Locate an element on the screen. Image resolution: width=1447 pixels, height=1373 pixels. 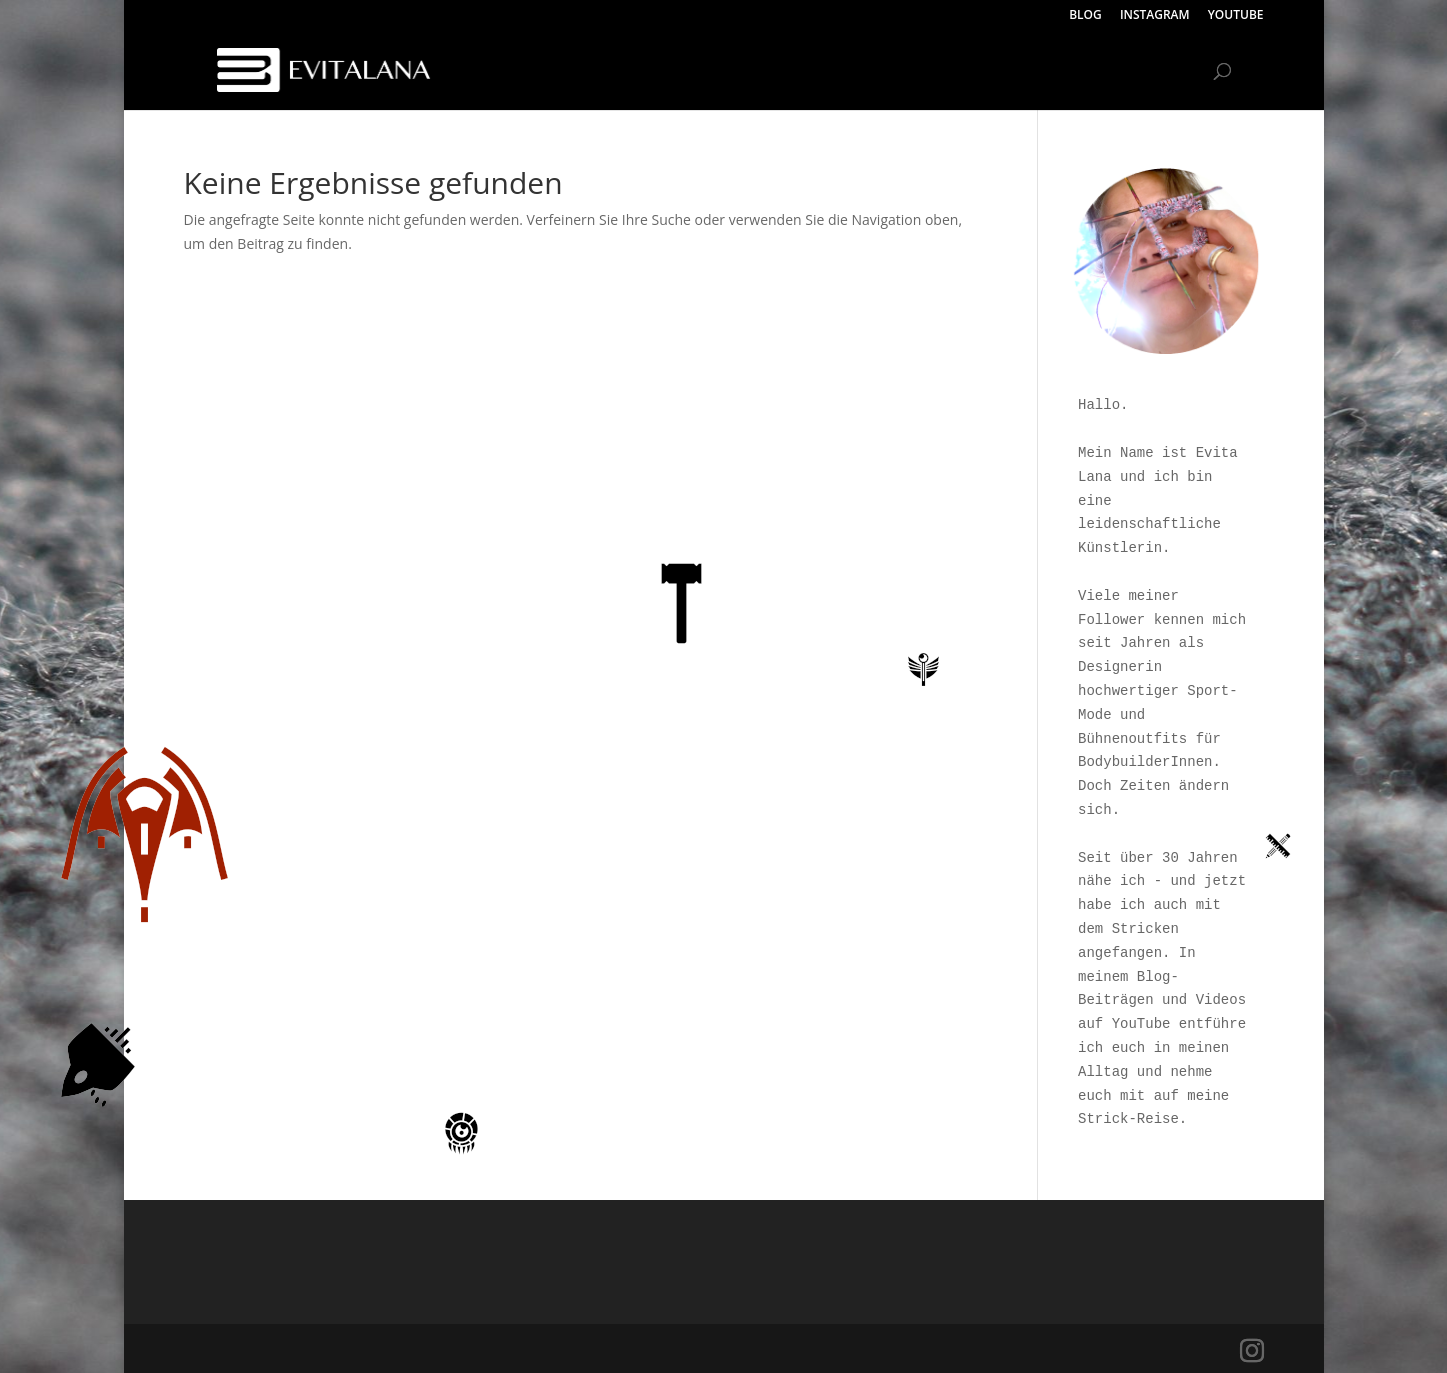
activate trample ability in a card game is located at coordinates (681, 603).